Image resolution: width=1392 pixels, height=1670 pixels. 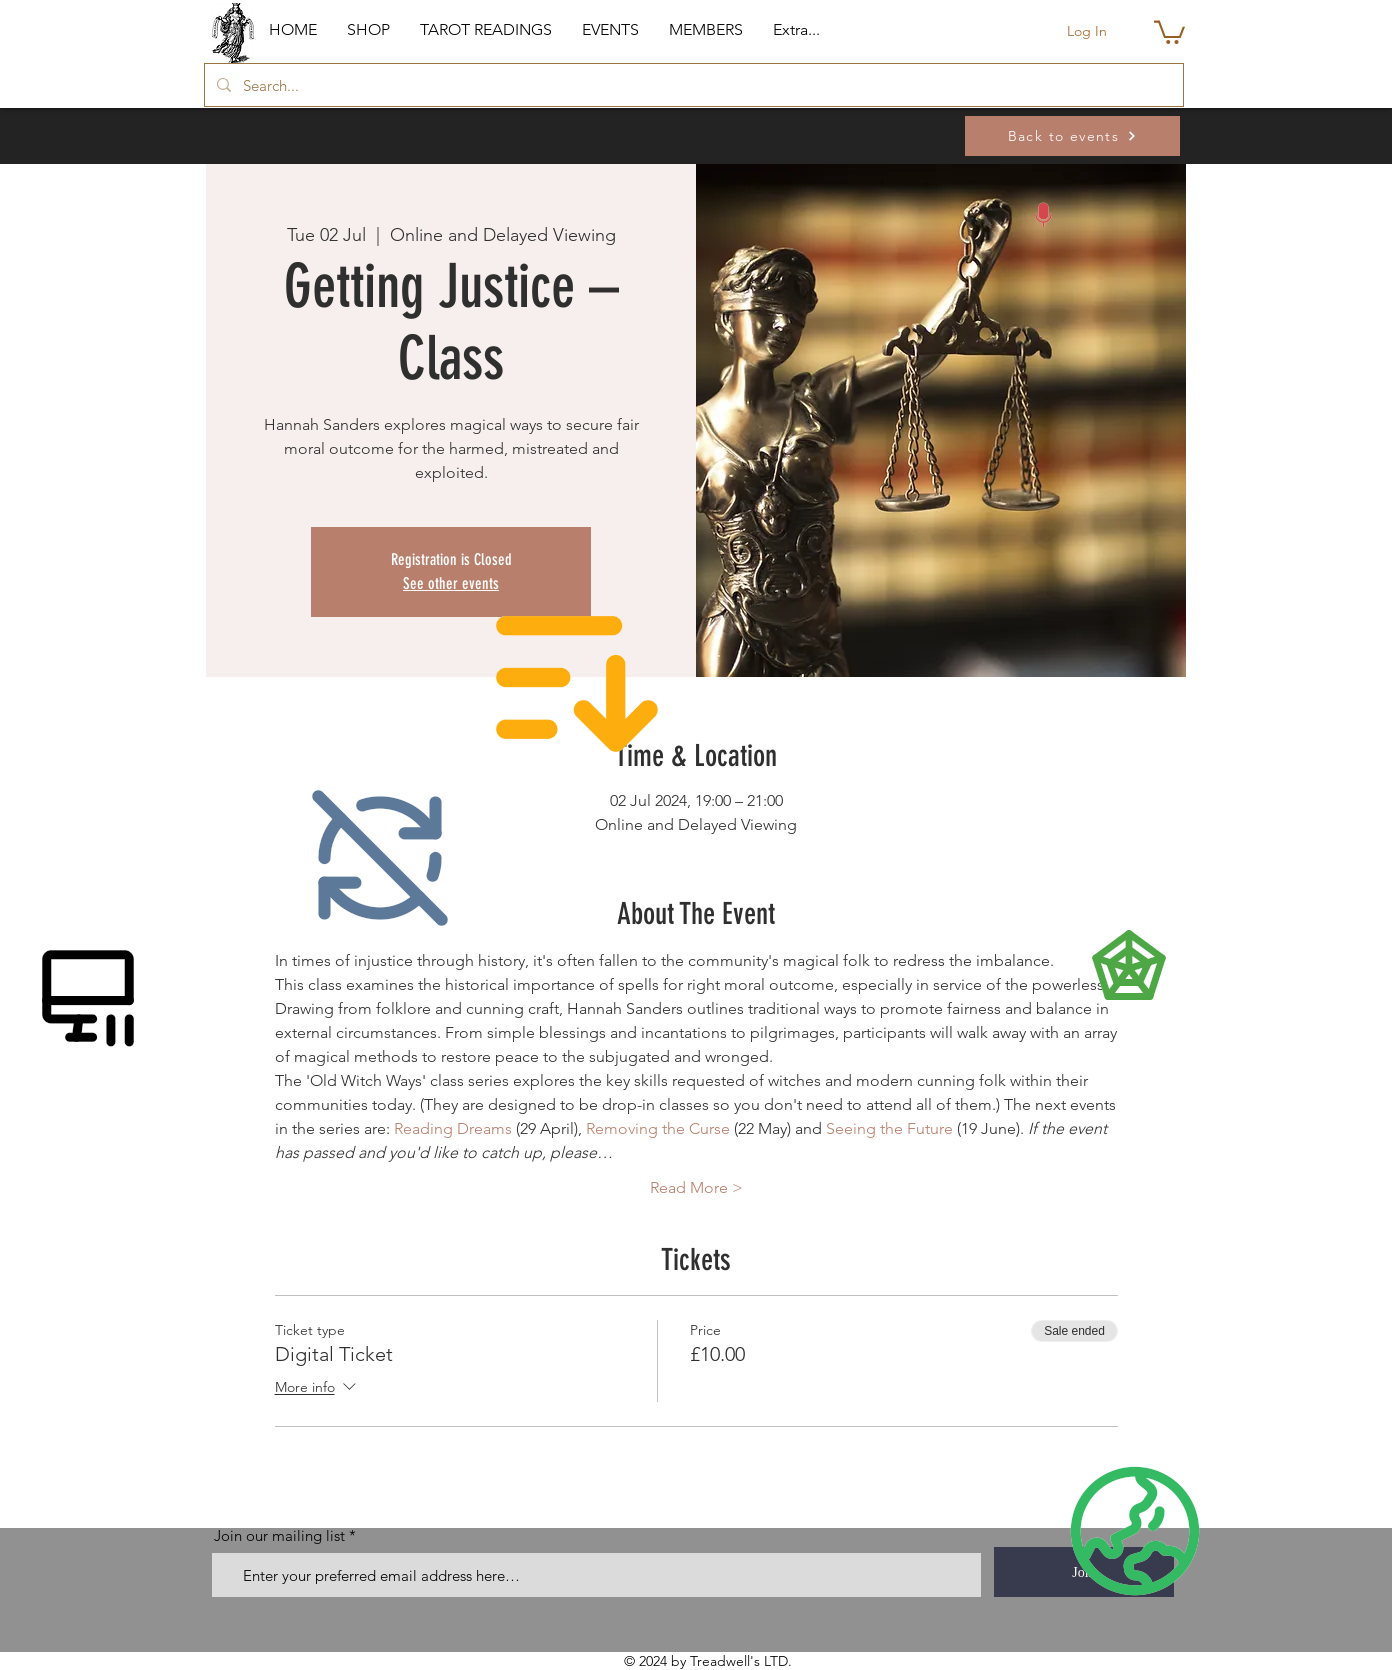 I want to click on auto-refresh disabled, so click(x=380, y=858).